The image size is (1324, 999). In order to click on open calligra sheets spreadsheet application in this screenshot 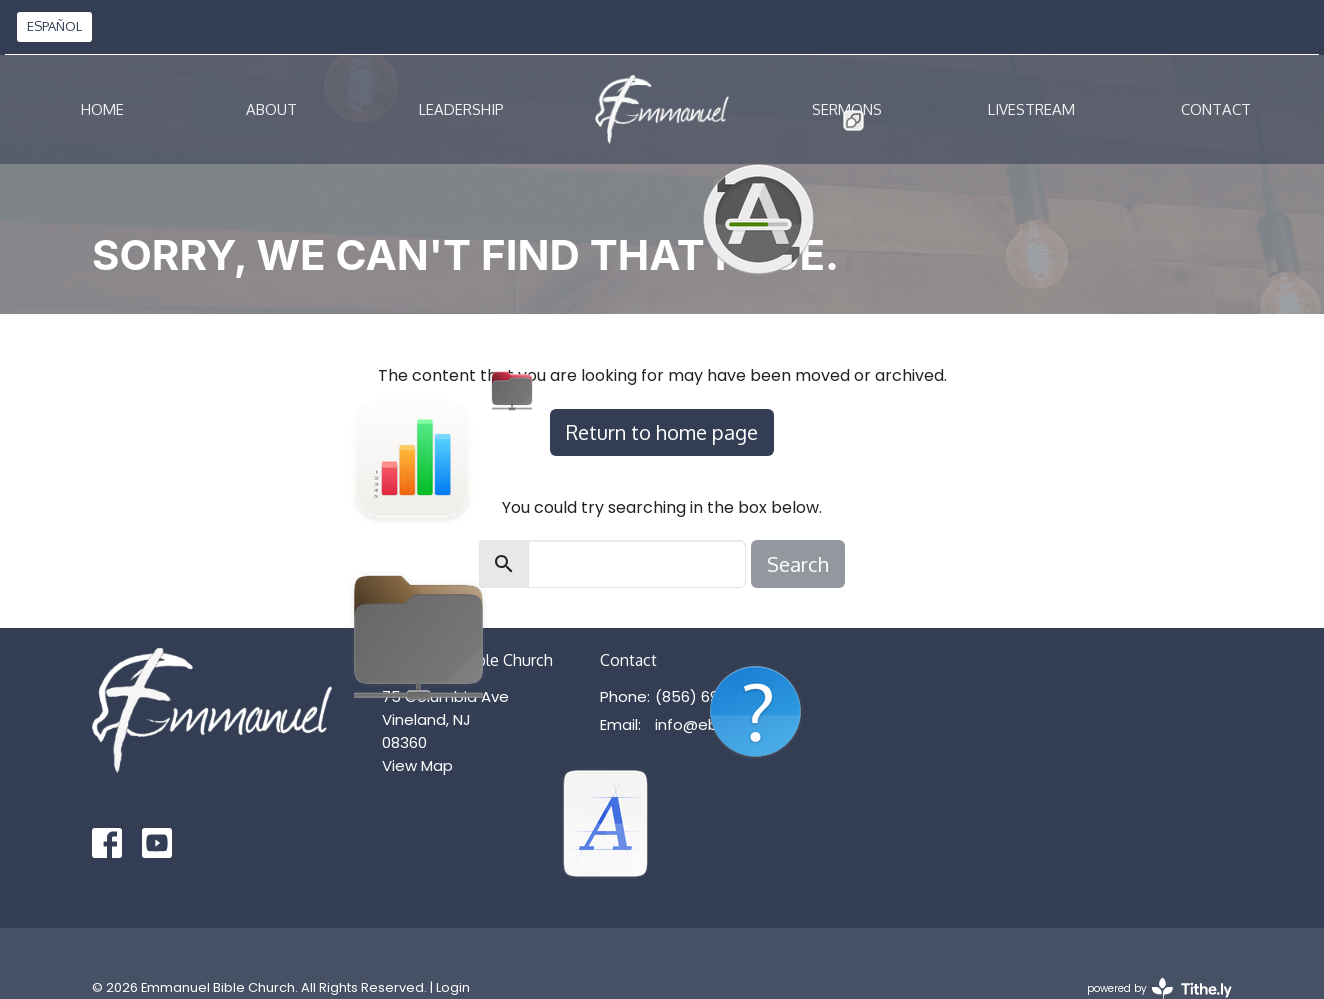, I will do `click(412, 460)`.